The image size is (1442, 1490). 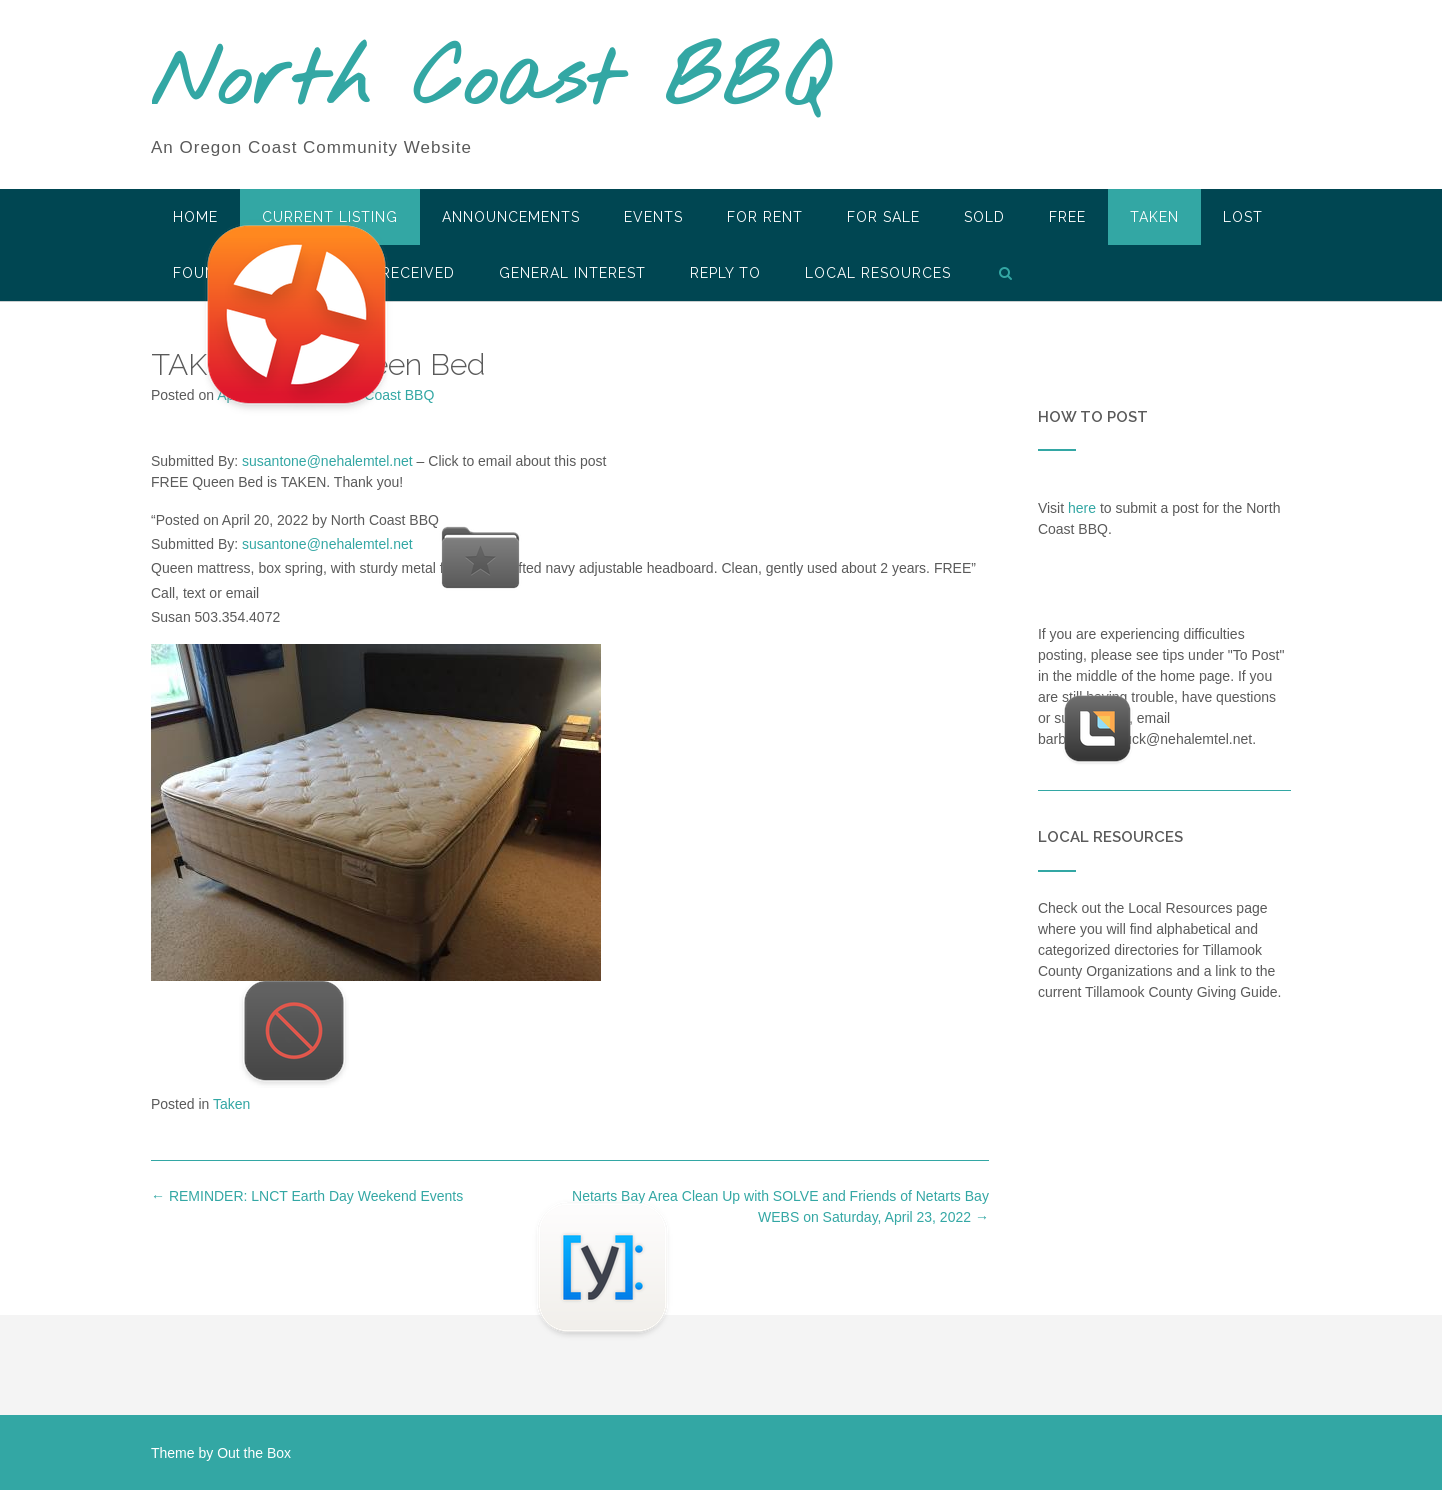 What do you see at coordinates (1097, 728) in the screenshot?
I see `open lite-xl text editor` at bounding box center [1097, 728].